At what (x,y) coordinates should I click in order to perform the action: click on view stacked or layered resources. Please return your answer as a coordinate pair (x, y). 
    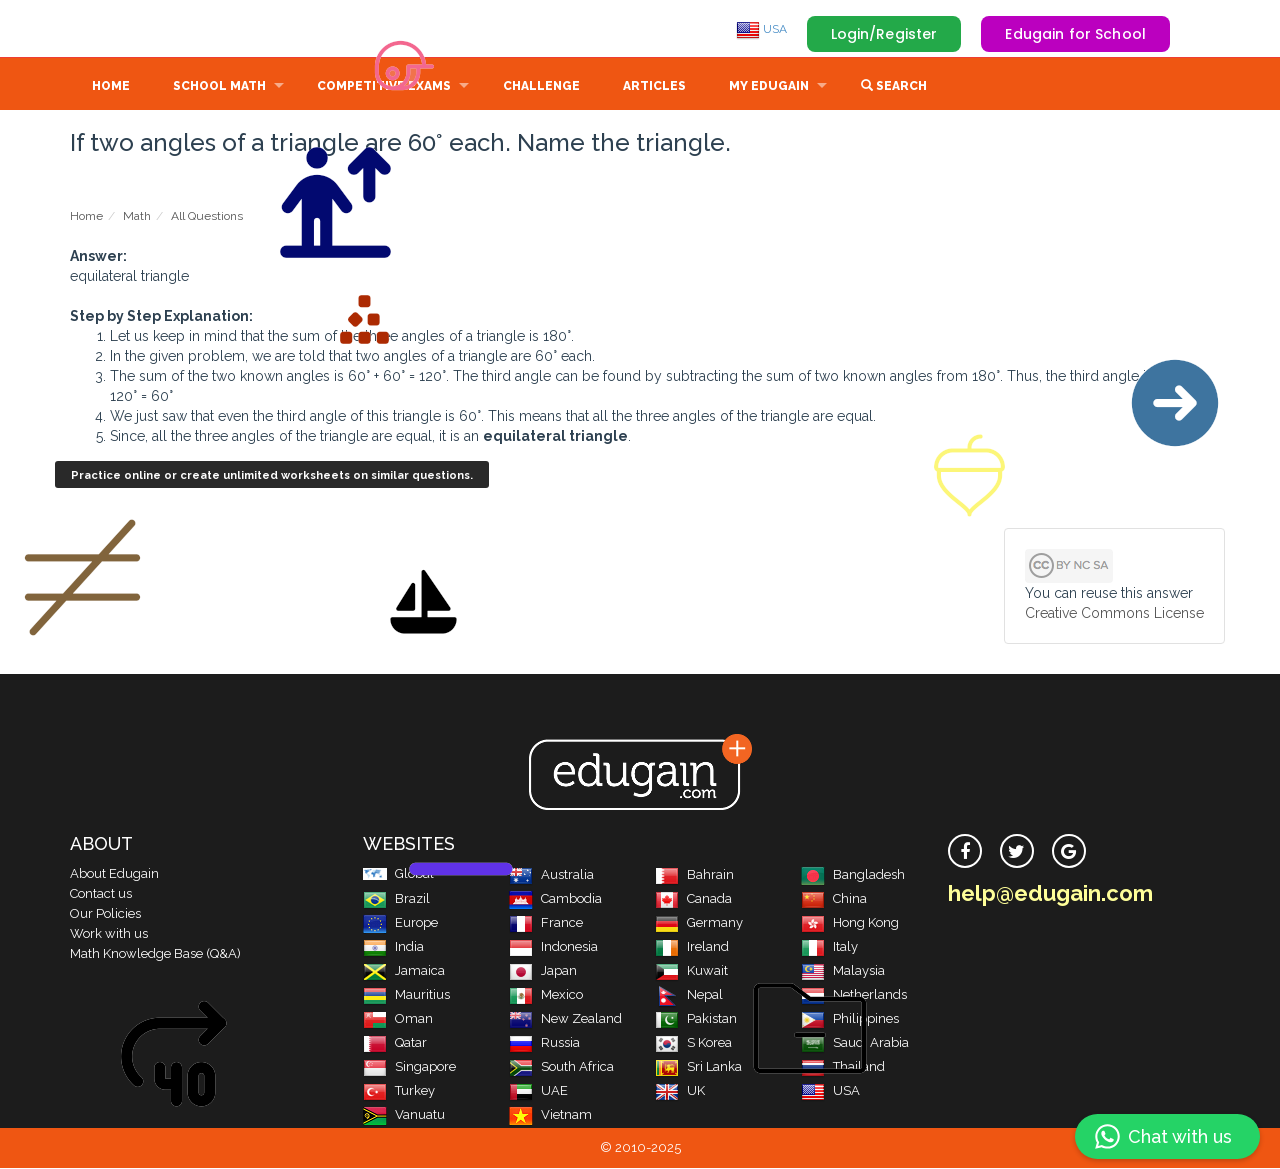
    Looking at the image, I should click on (364, 319).